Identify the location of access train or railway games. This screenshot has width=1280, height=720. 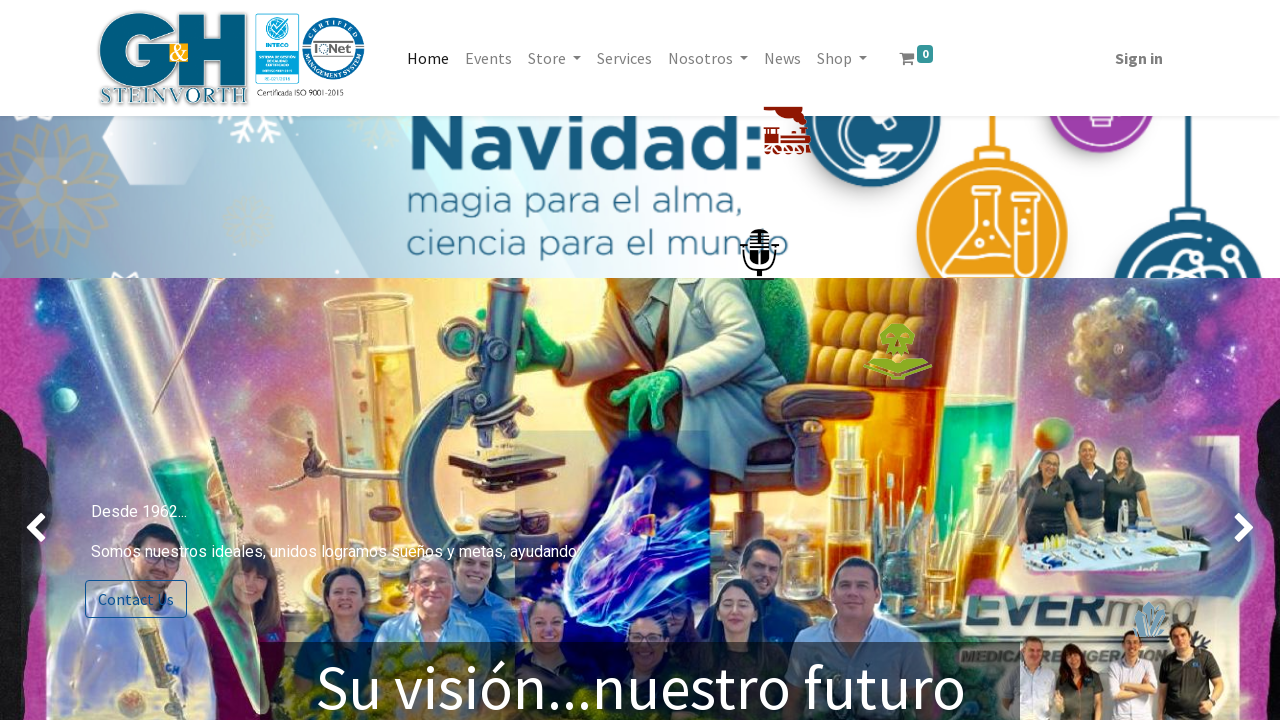
(787, 130).